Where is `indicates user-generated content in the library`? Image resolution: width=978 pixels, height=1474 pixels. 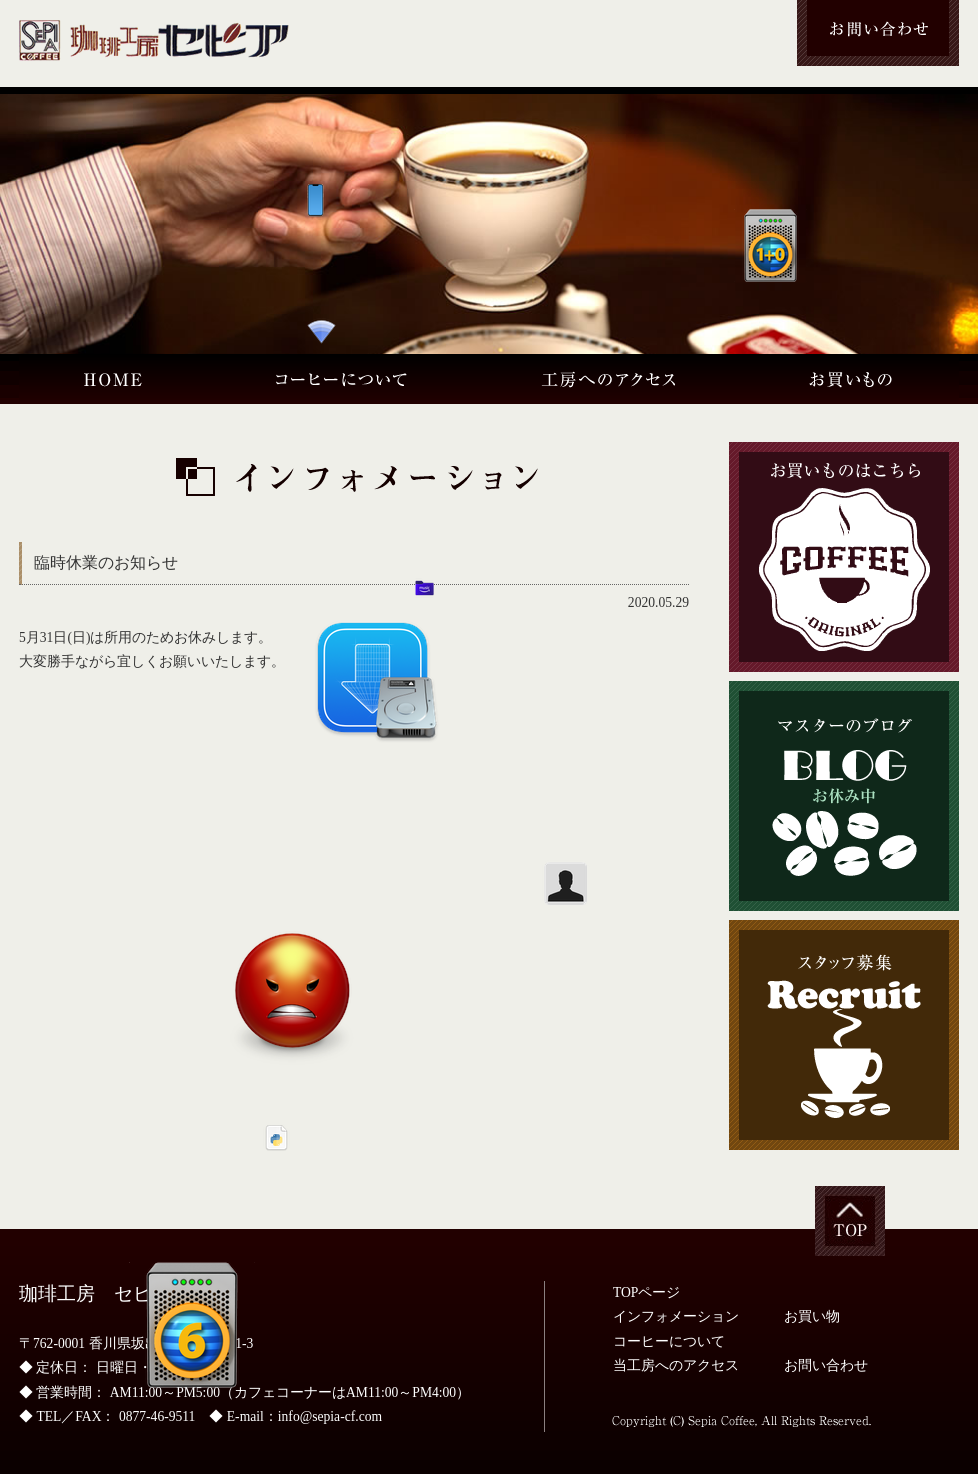 indicates user-generated content in the library is located at coordinates (539, 857).